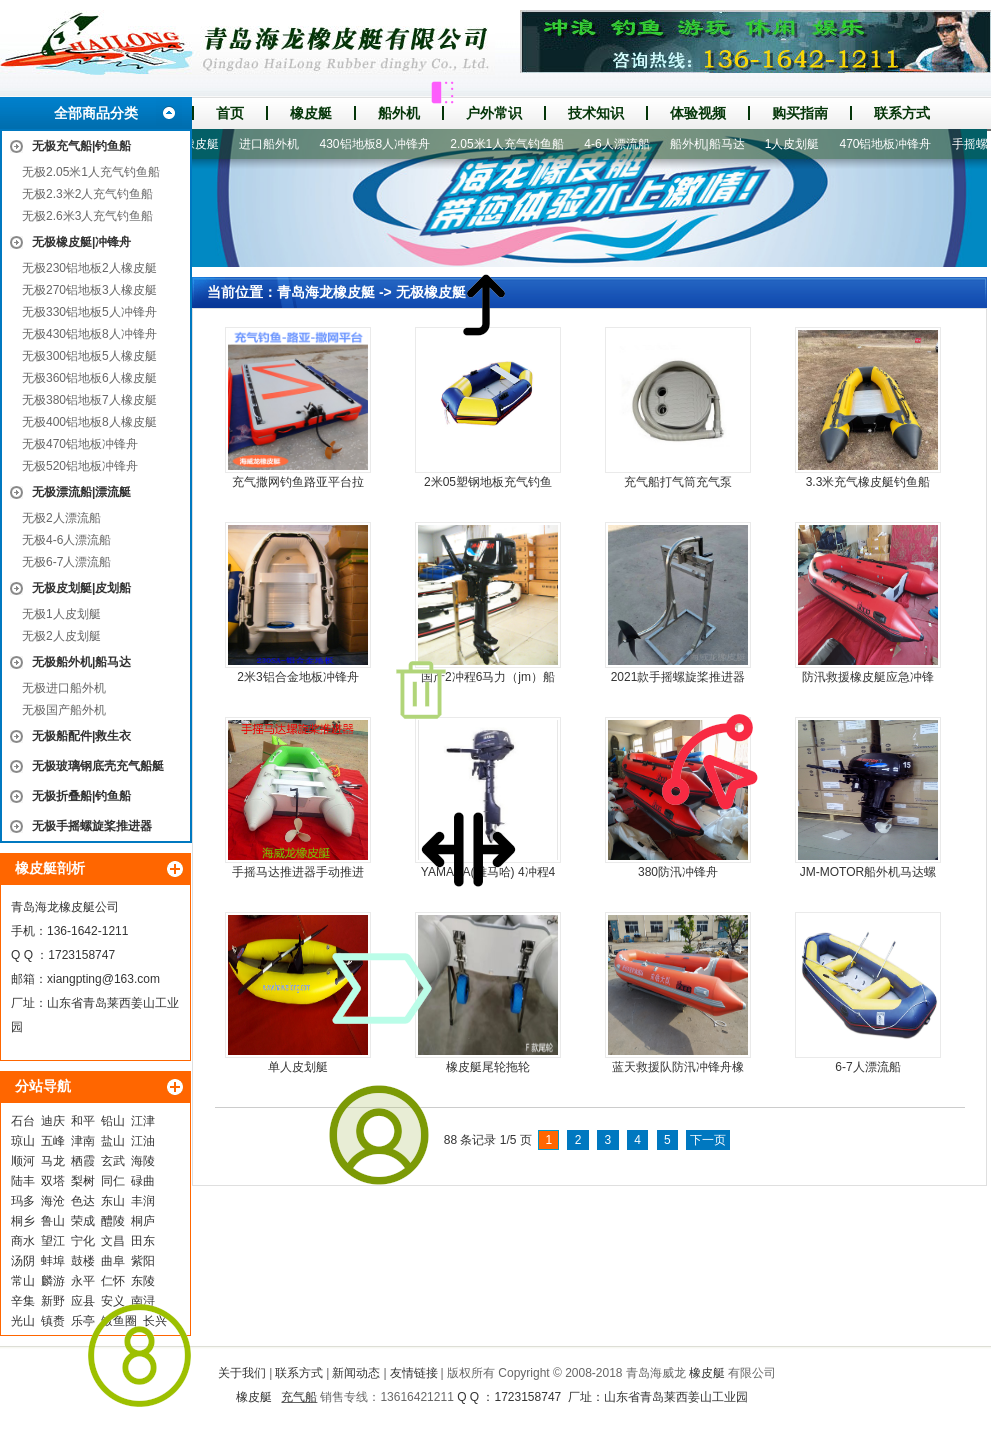 The height and width of the screenshot is (1433, 991). Describe the element at coordinates (468, 849) in the screenshot. I see `split view horizontally` at that location.